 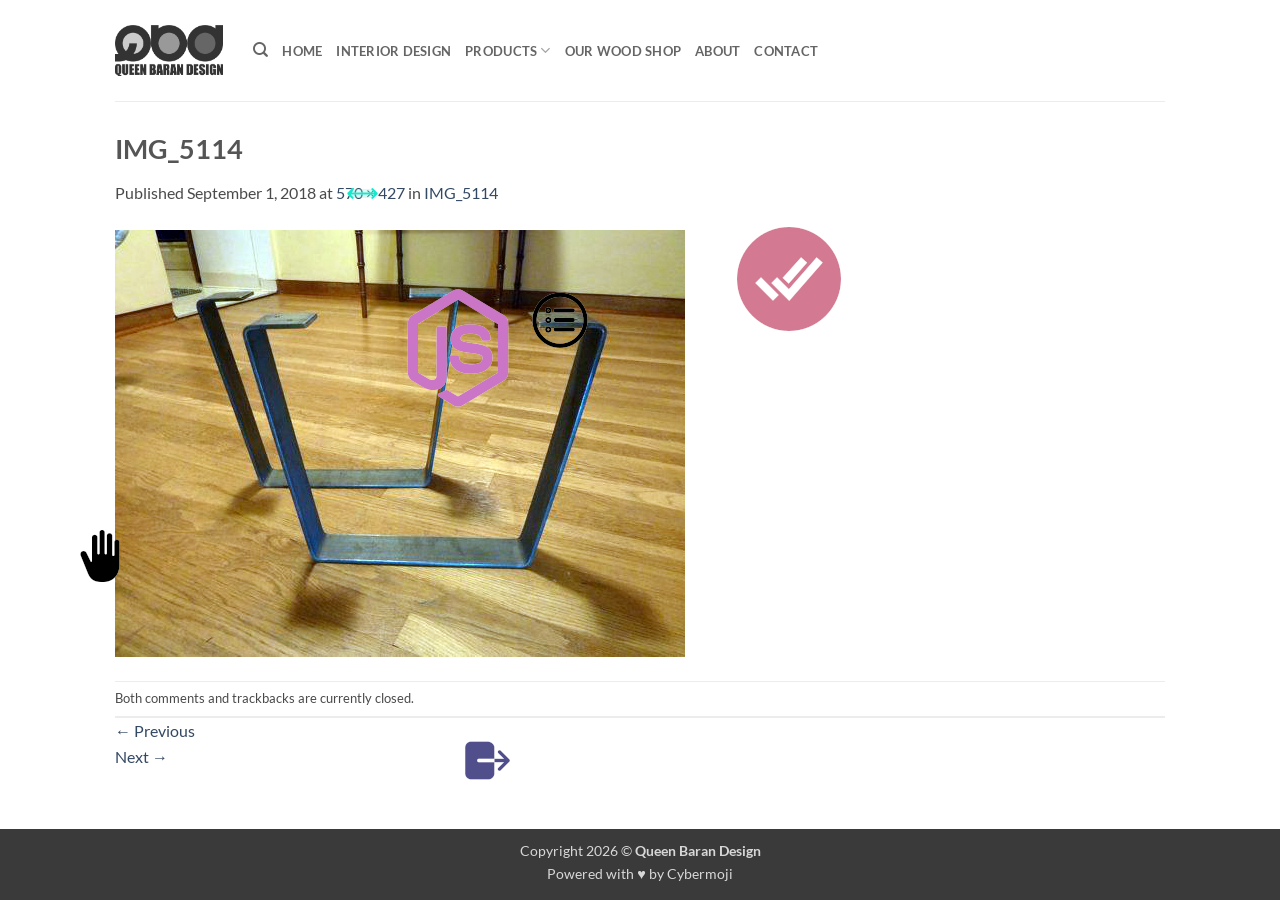 I want to click on resize element horizontally, so click(x=362, y=193).